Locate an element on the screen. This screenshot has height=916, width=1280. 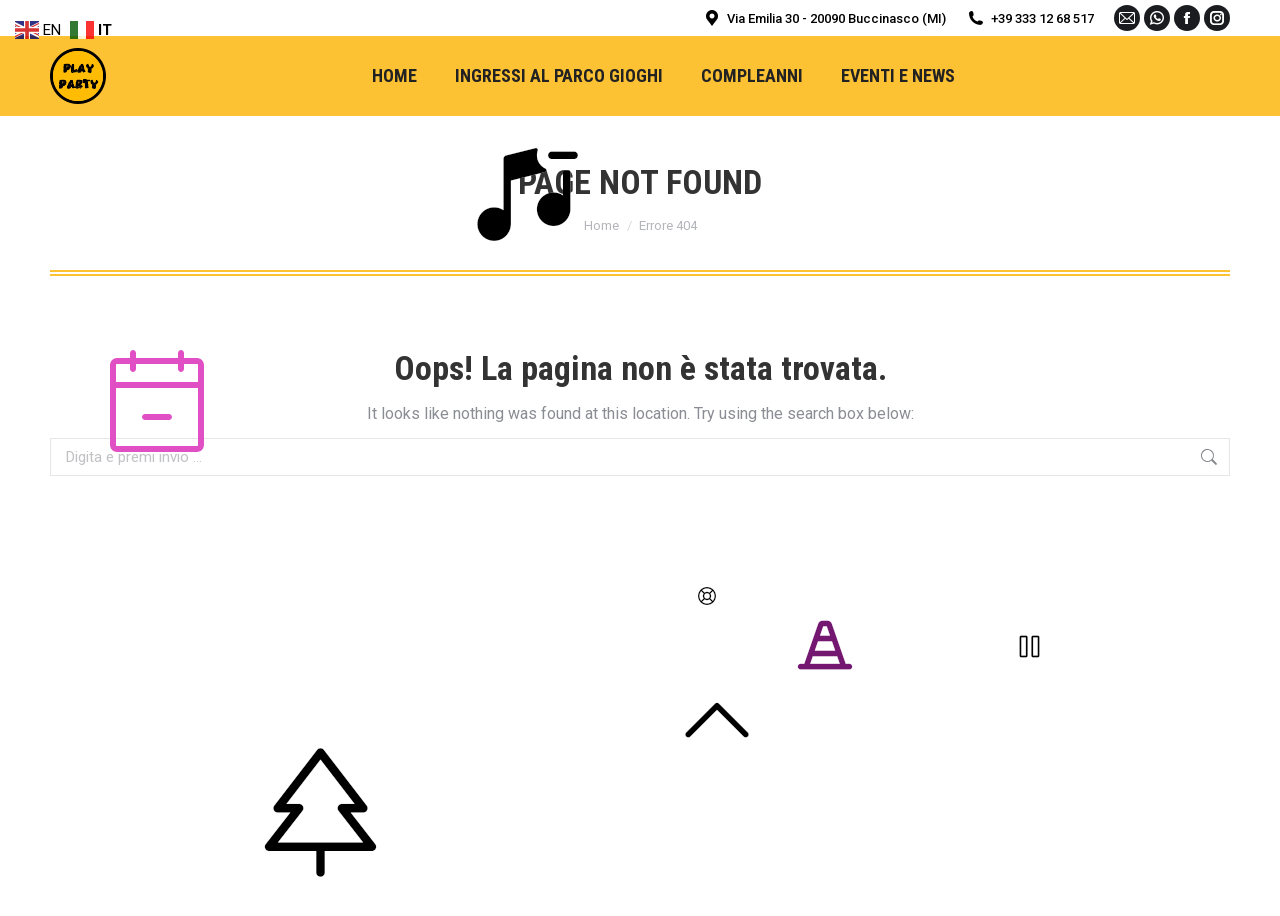
access help or support center is located at coordinates (707, 596).